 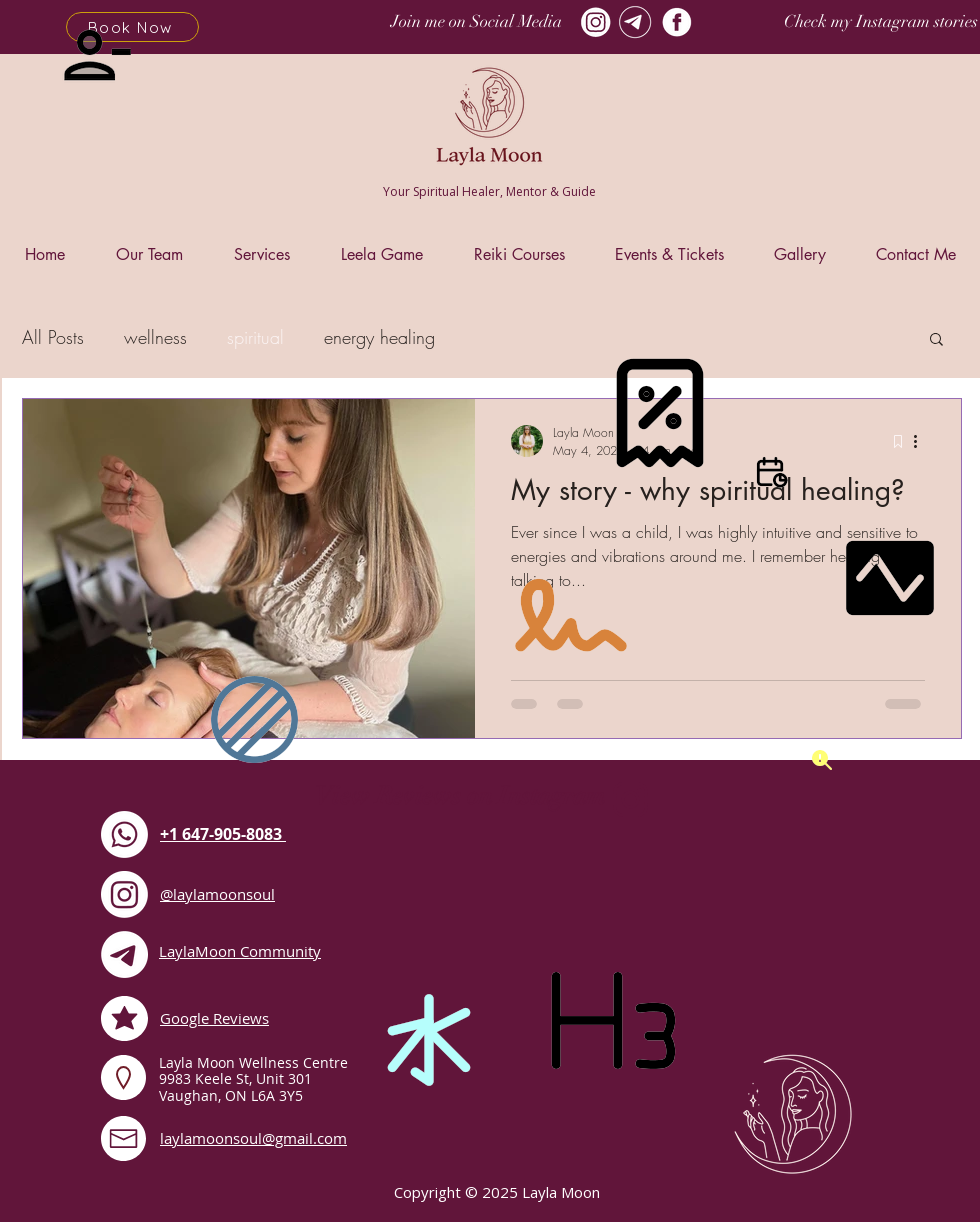 What do you see at coordinates (254, 719) in the screenshot?
I see `indicates restricted or prohibited action` at bounding box center [254, 719].